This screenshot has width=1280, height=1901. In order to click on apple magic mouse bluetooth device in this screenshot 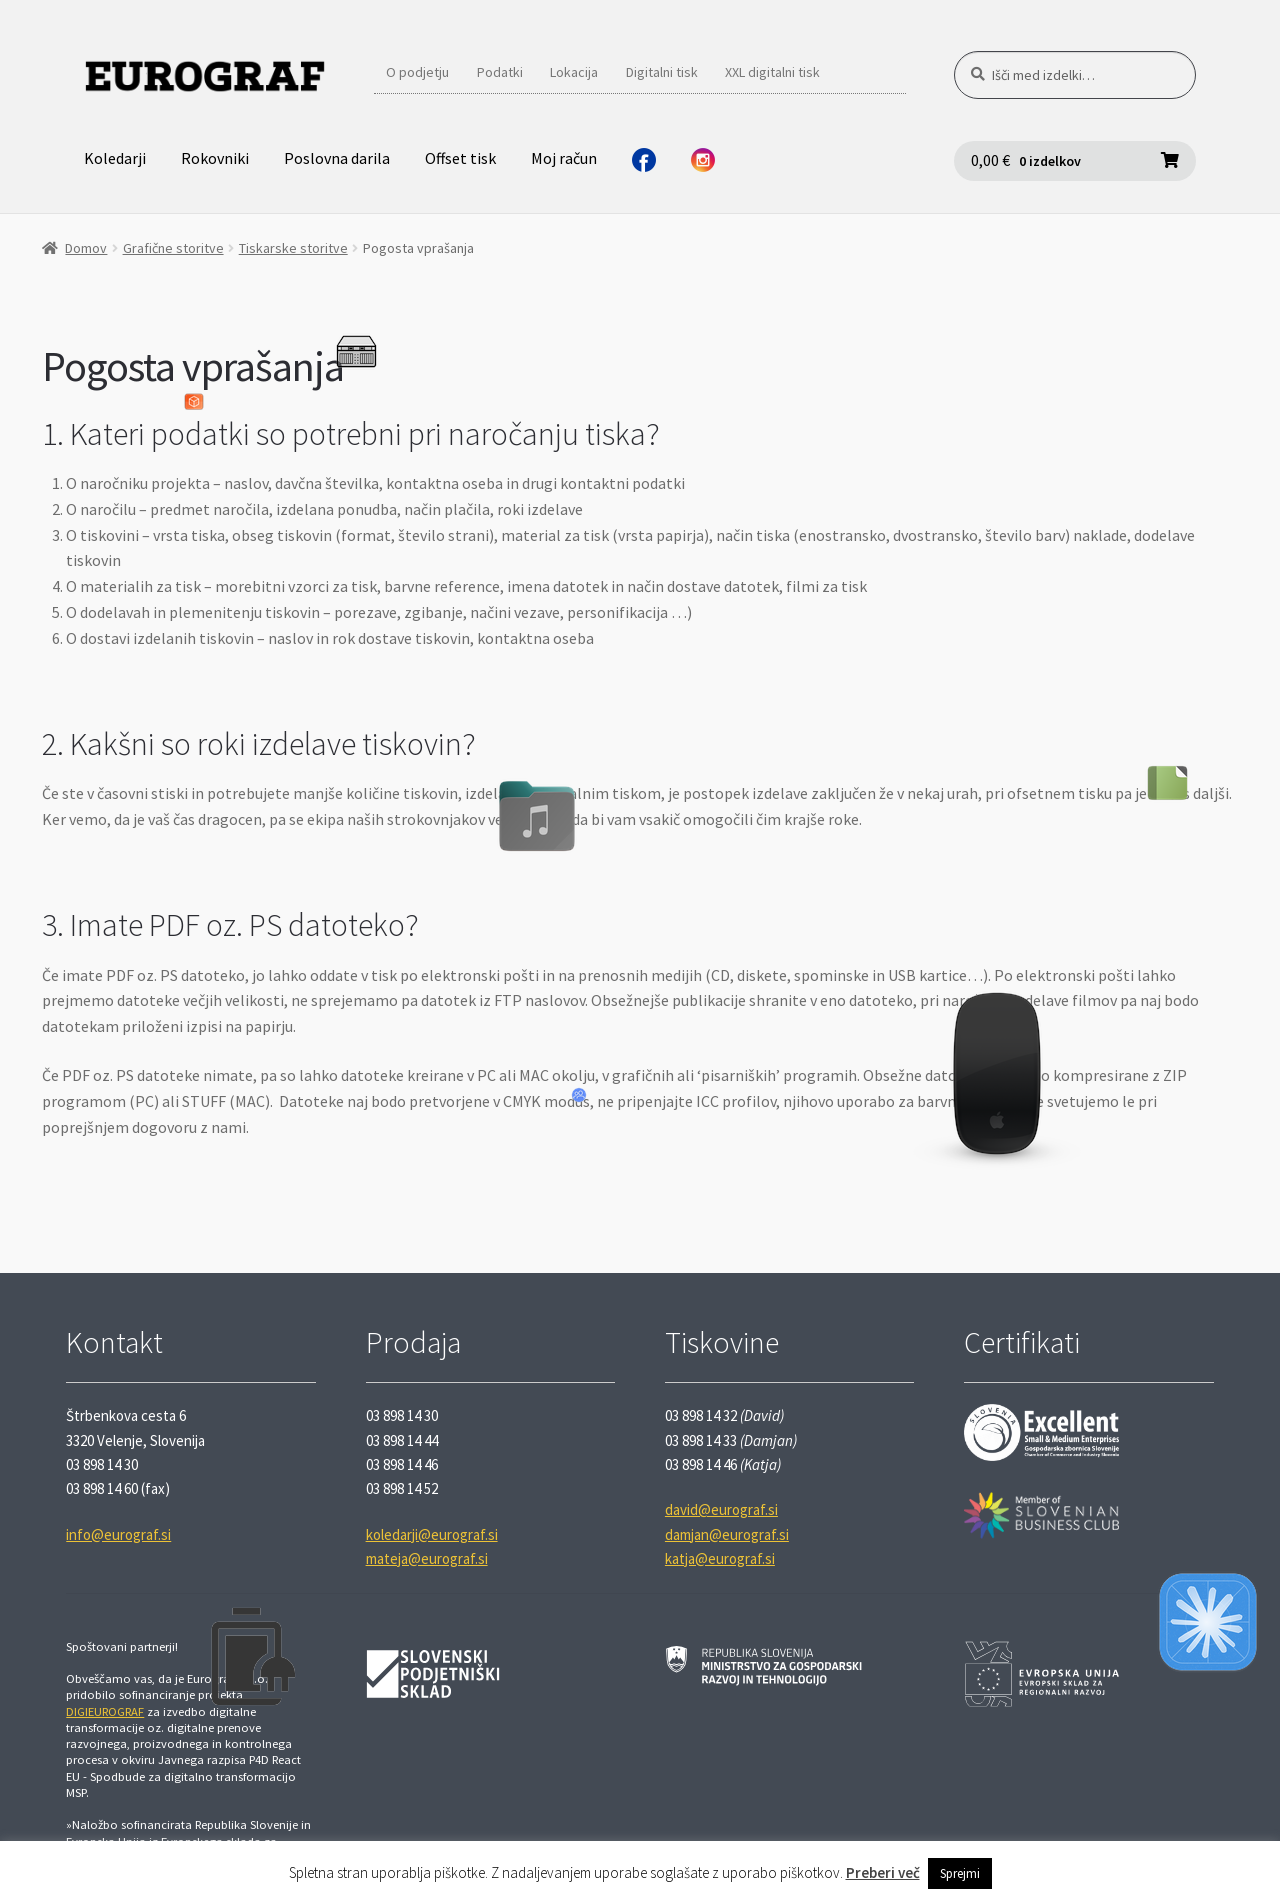, I will do `click(997, 1080)`.